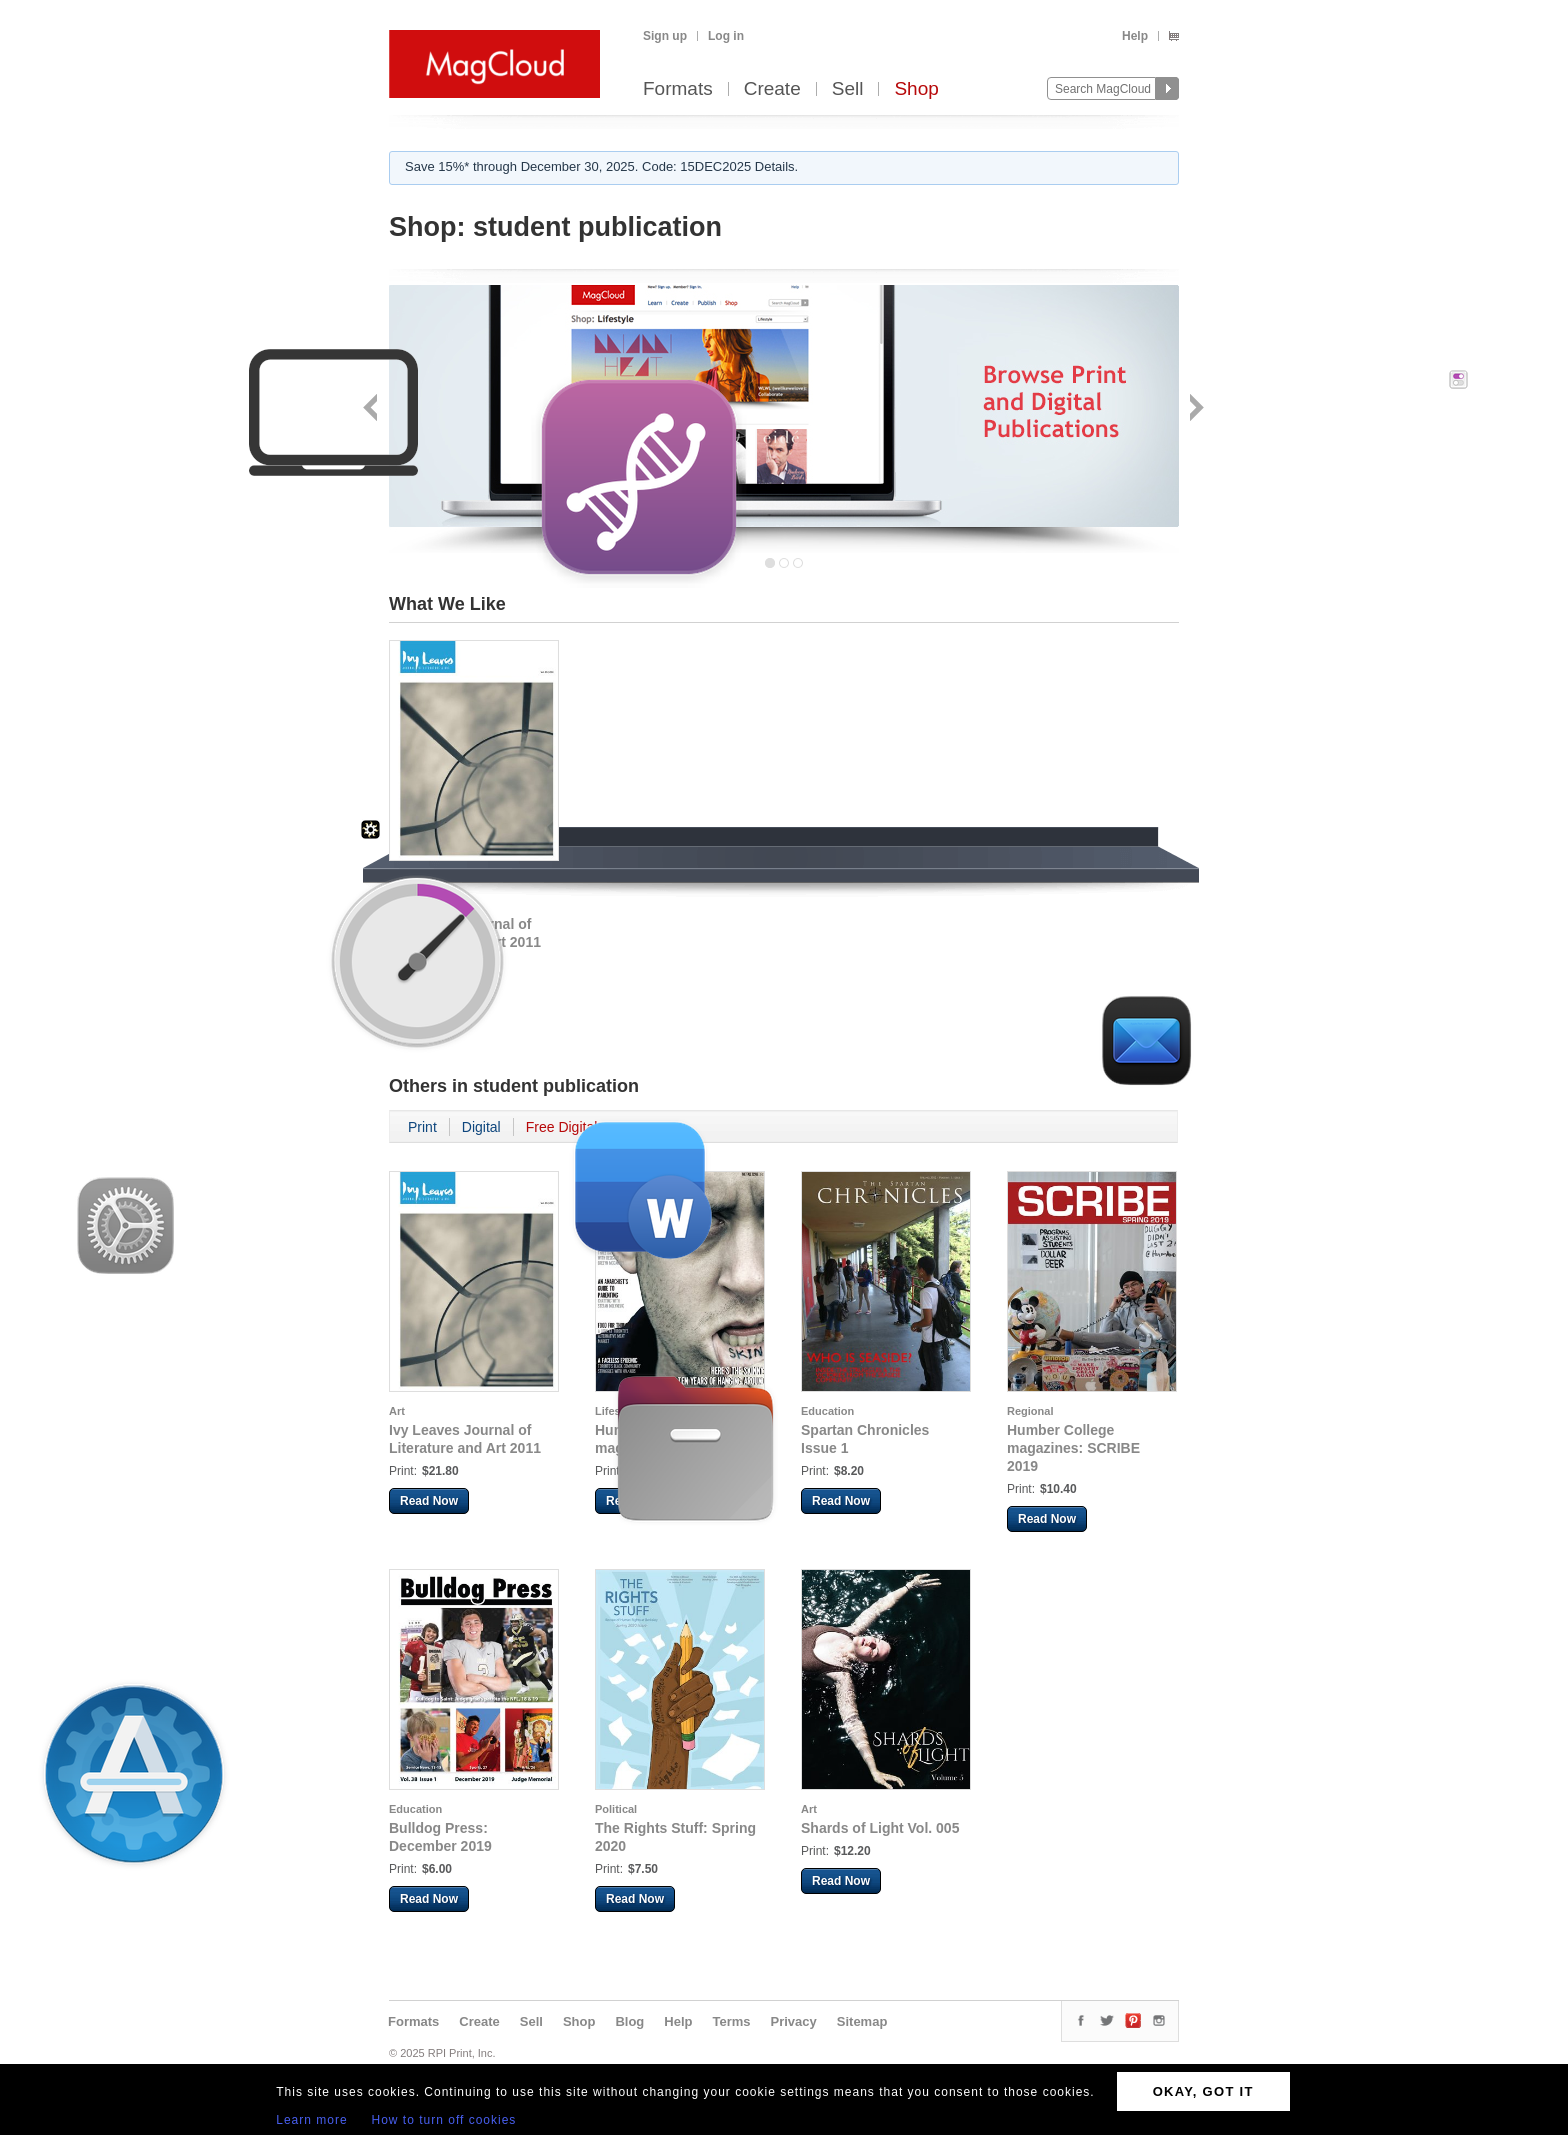 The width and height of the screenshot is (1568, 2135). Describe the element at coordinates (333, 412) in the screenshot. I see `indicates laptop or portable computer device` at that location.